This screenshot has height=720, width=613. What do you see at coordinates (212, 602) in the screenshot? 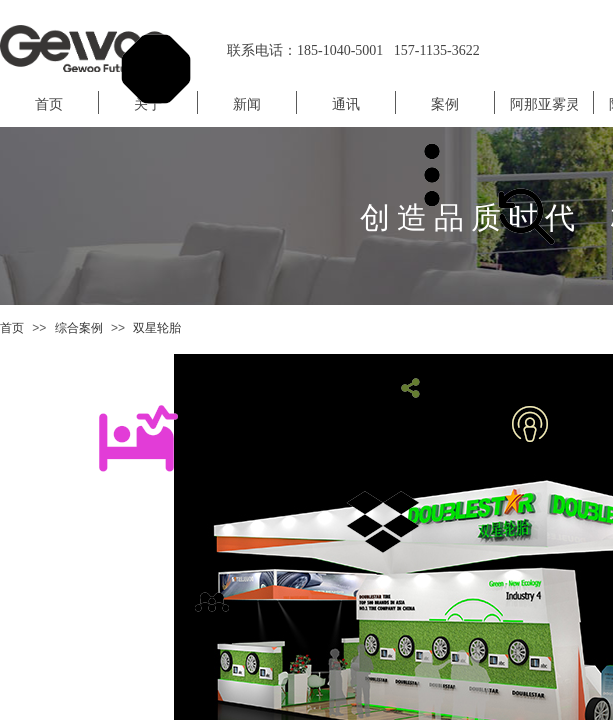
I see `open Mendeley reference manager` at bounding box center [212, 602].